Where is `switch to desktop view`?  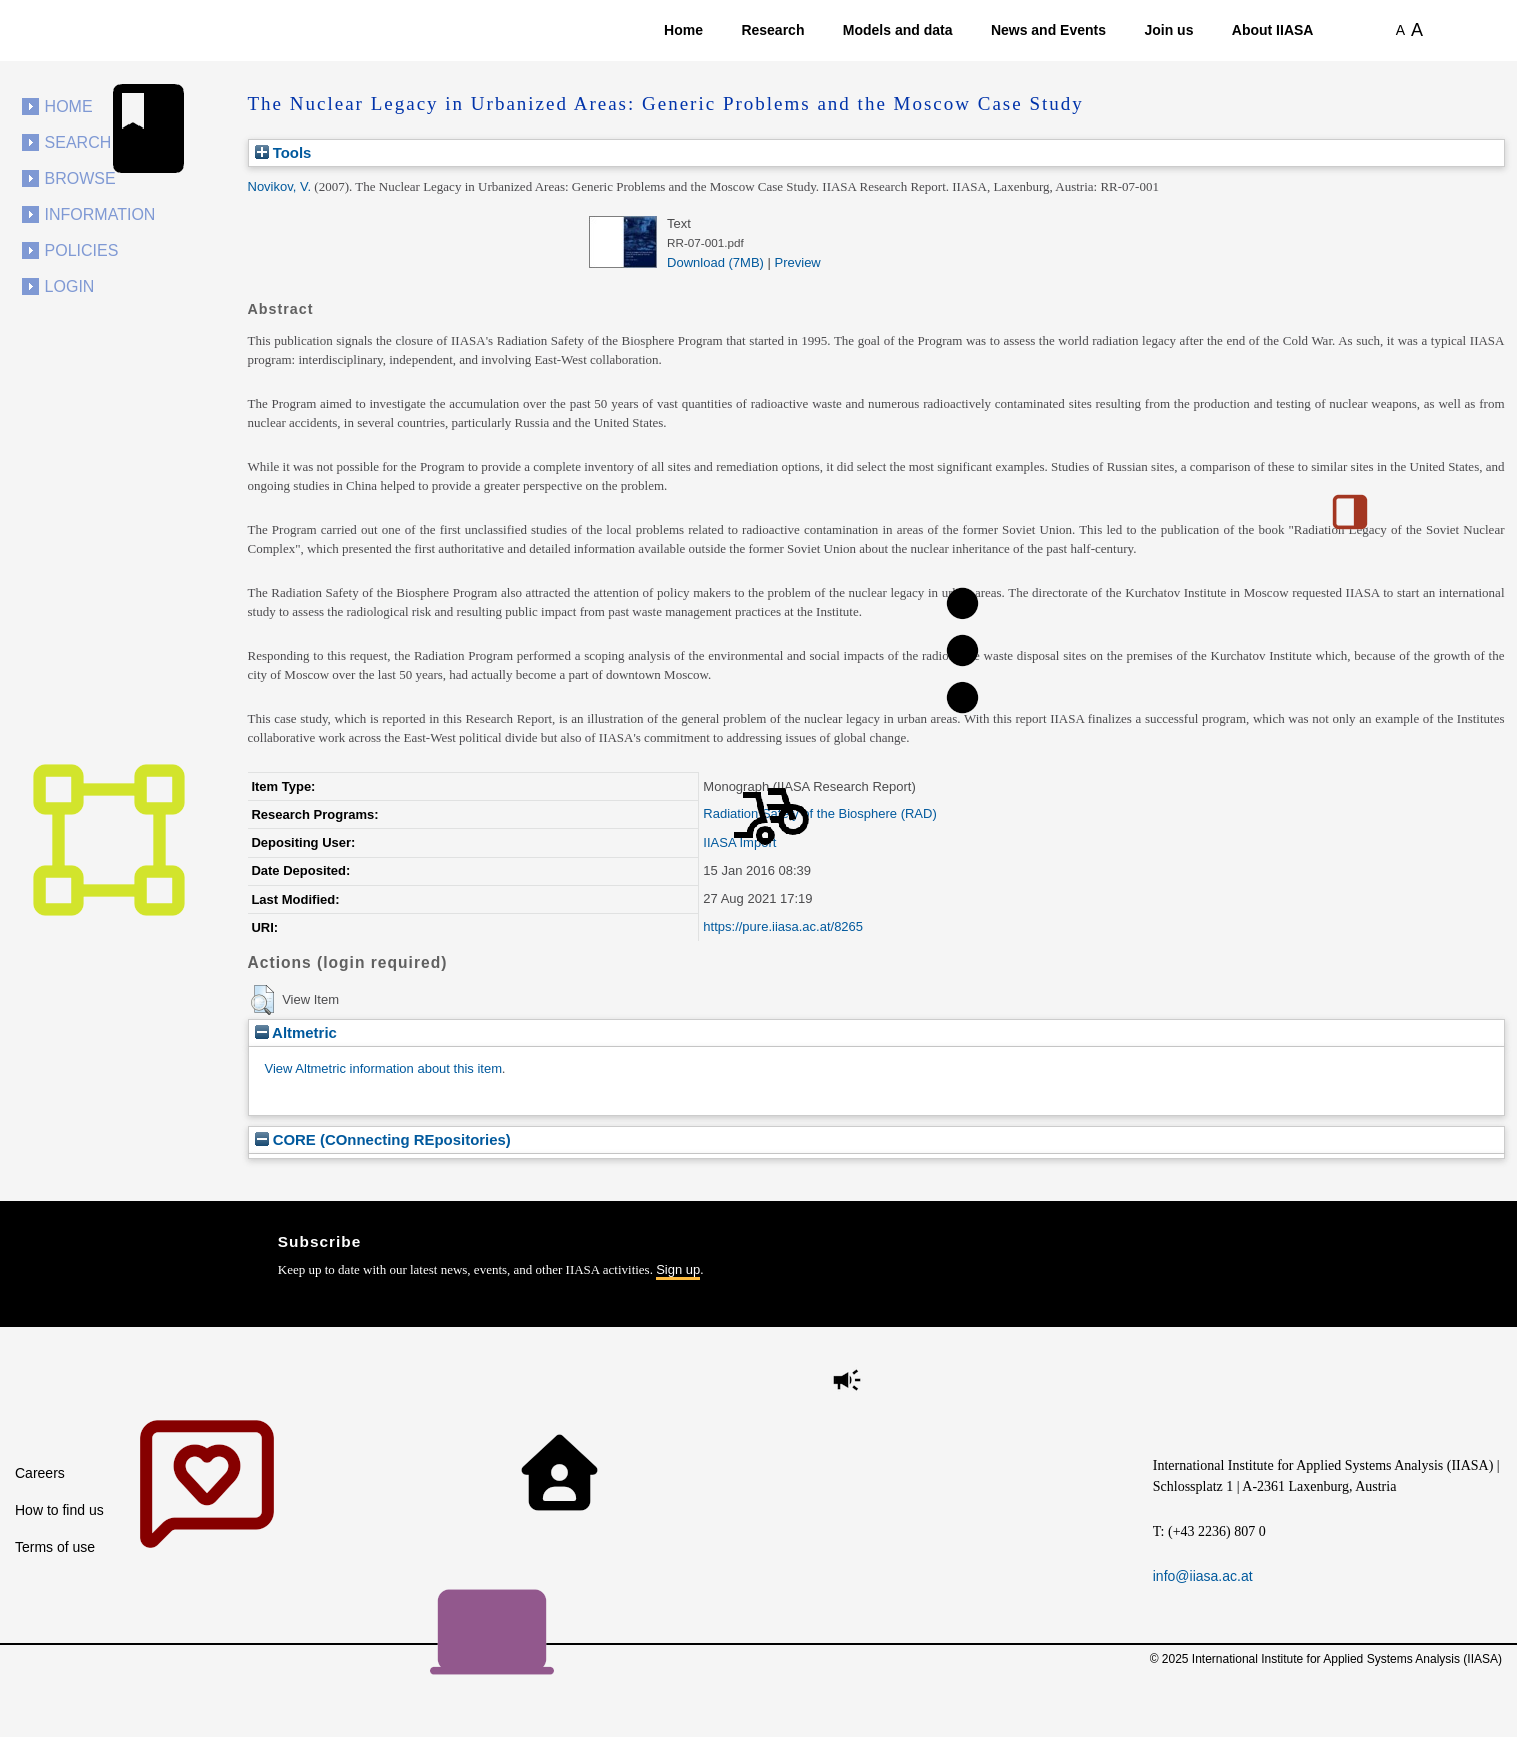 switch to desktop view is located at coordinates (492, 1632).